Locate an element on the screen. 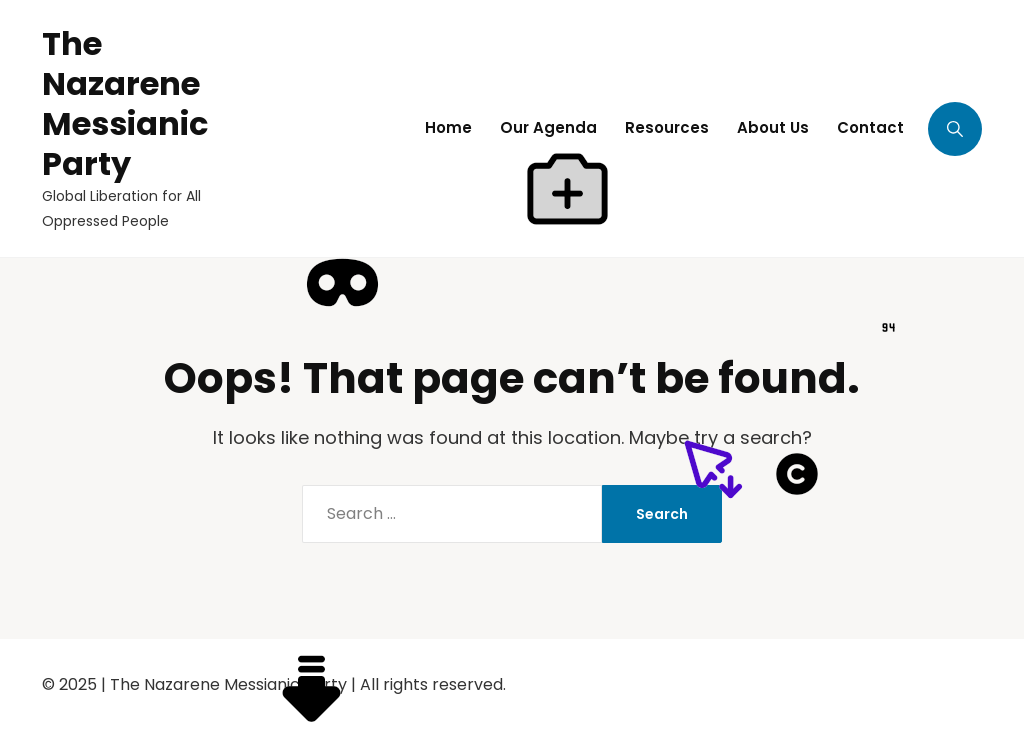 The image size is (1024, 731). indicates copyrighted content is located at coordinates (797, 474).